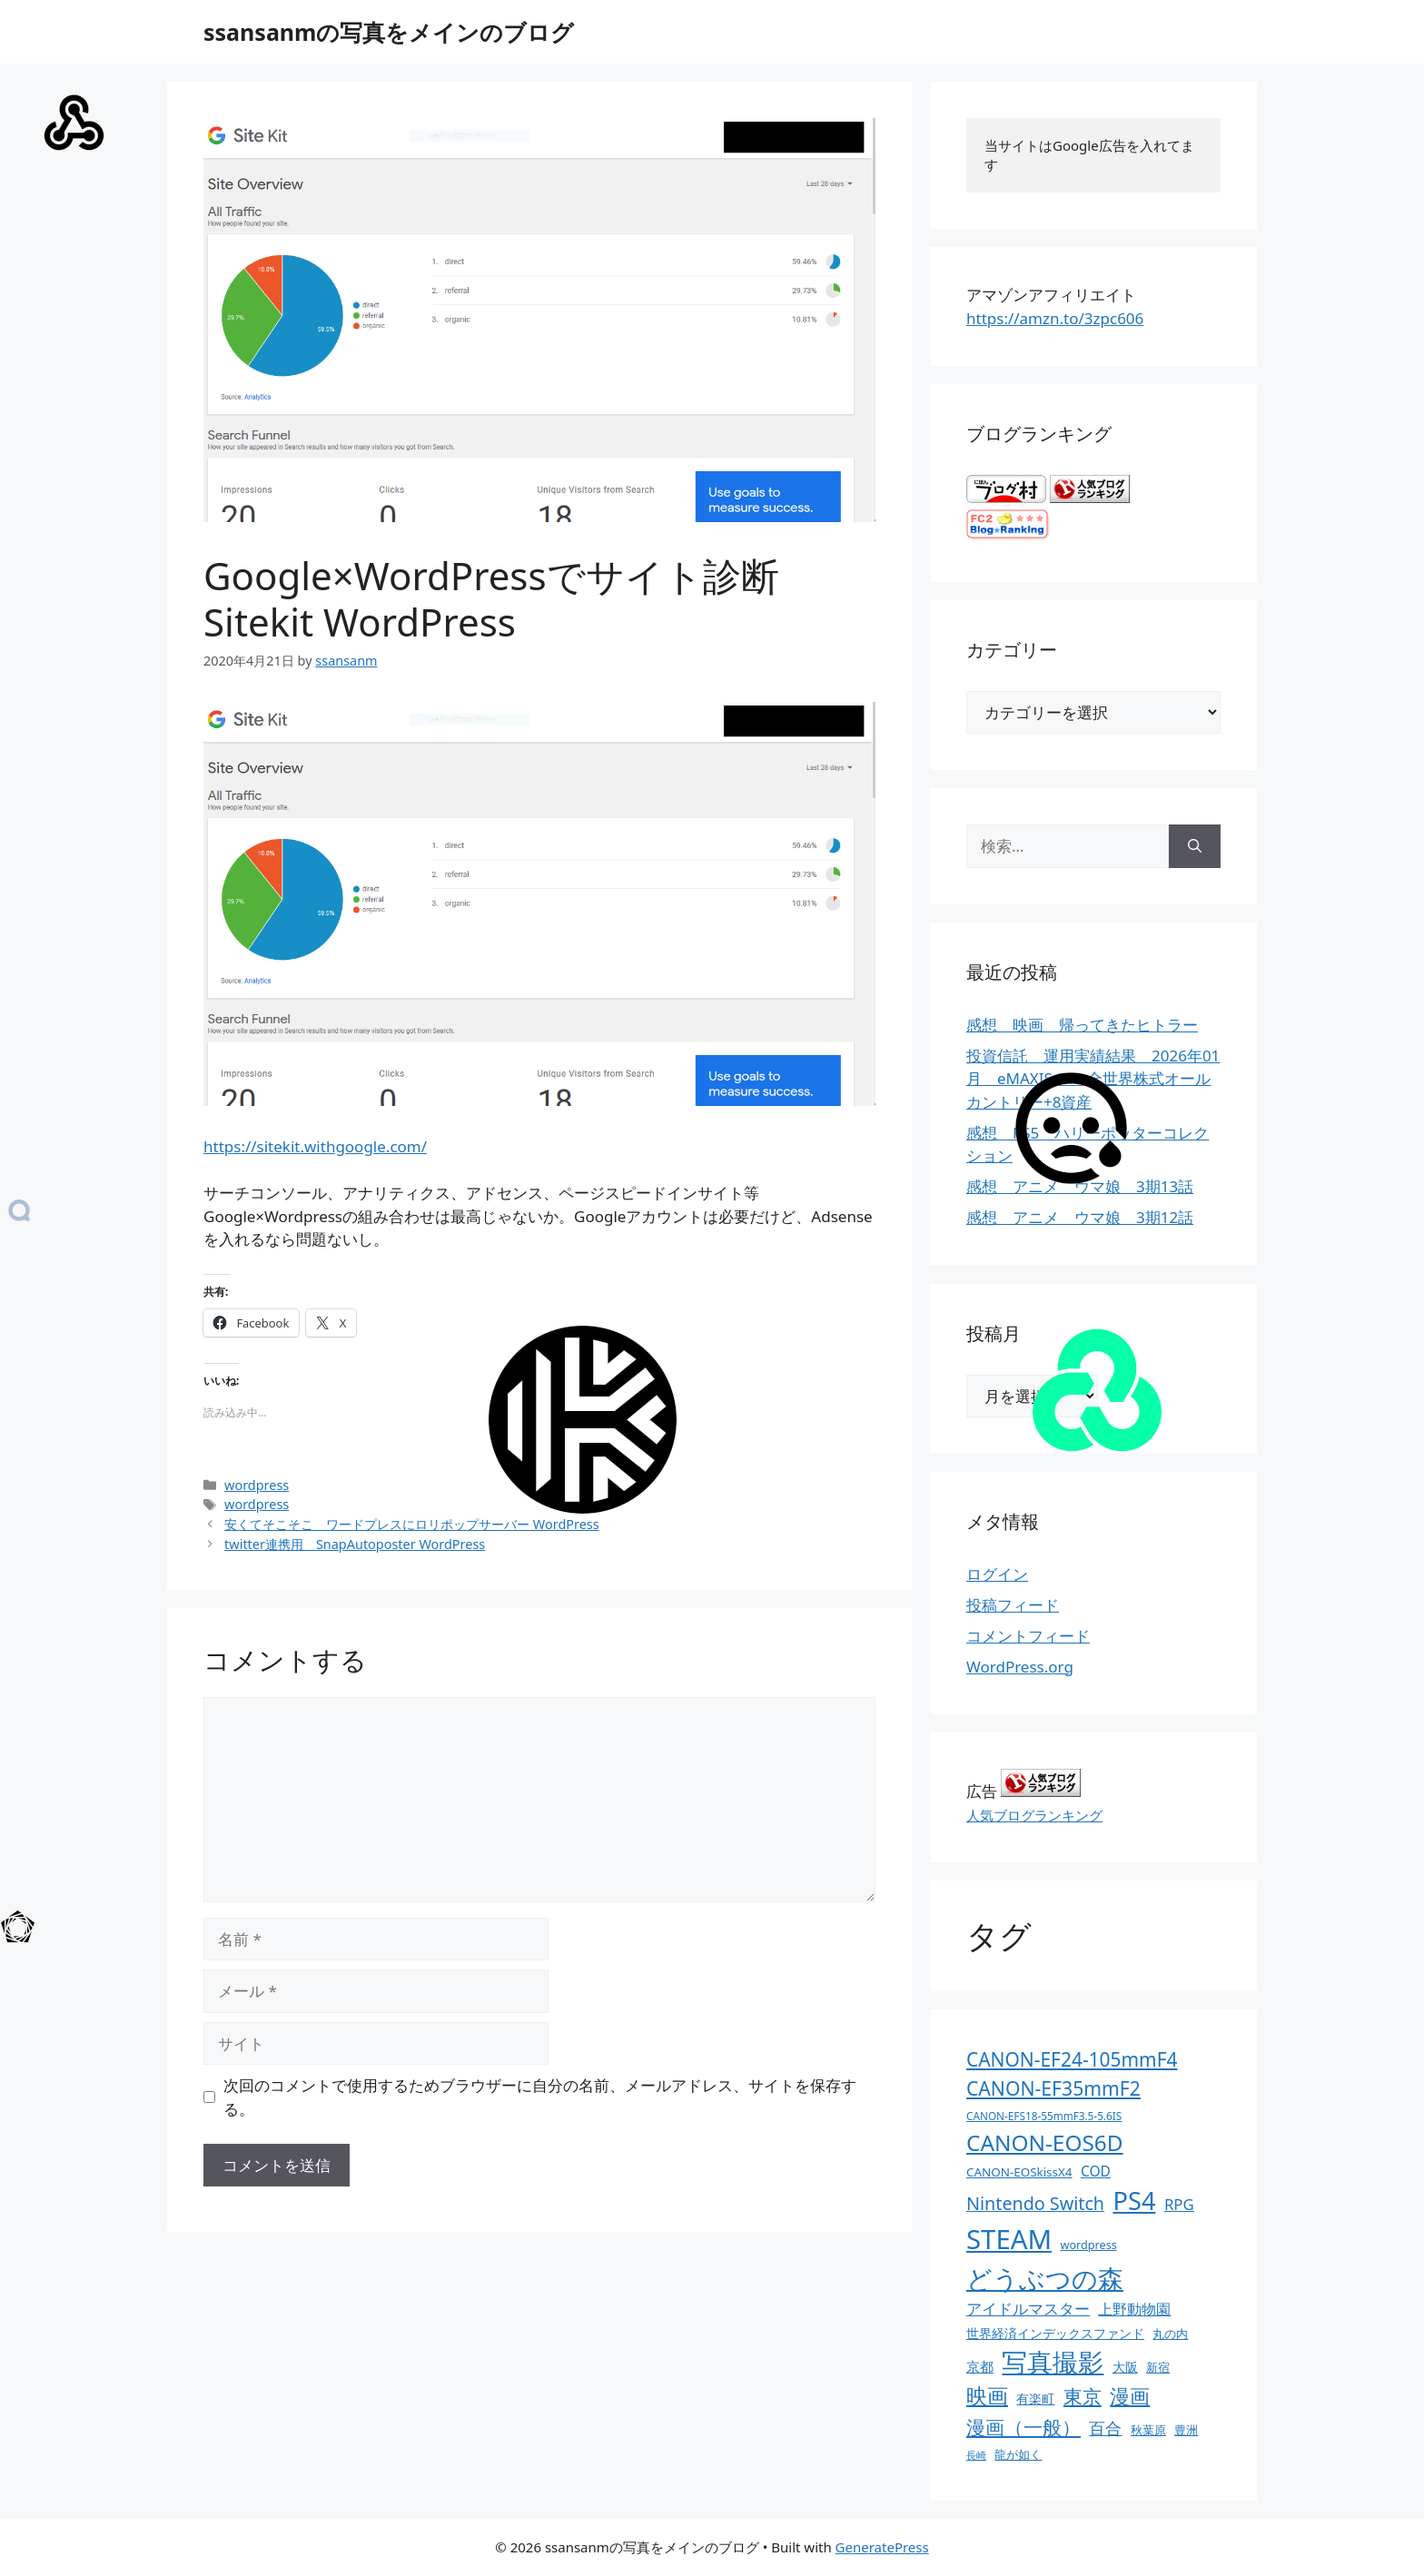  I want to click on open the Quizlet app, so click(19, 1210).